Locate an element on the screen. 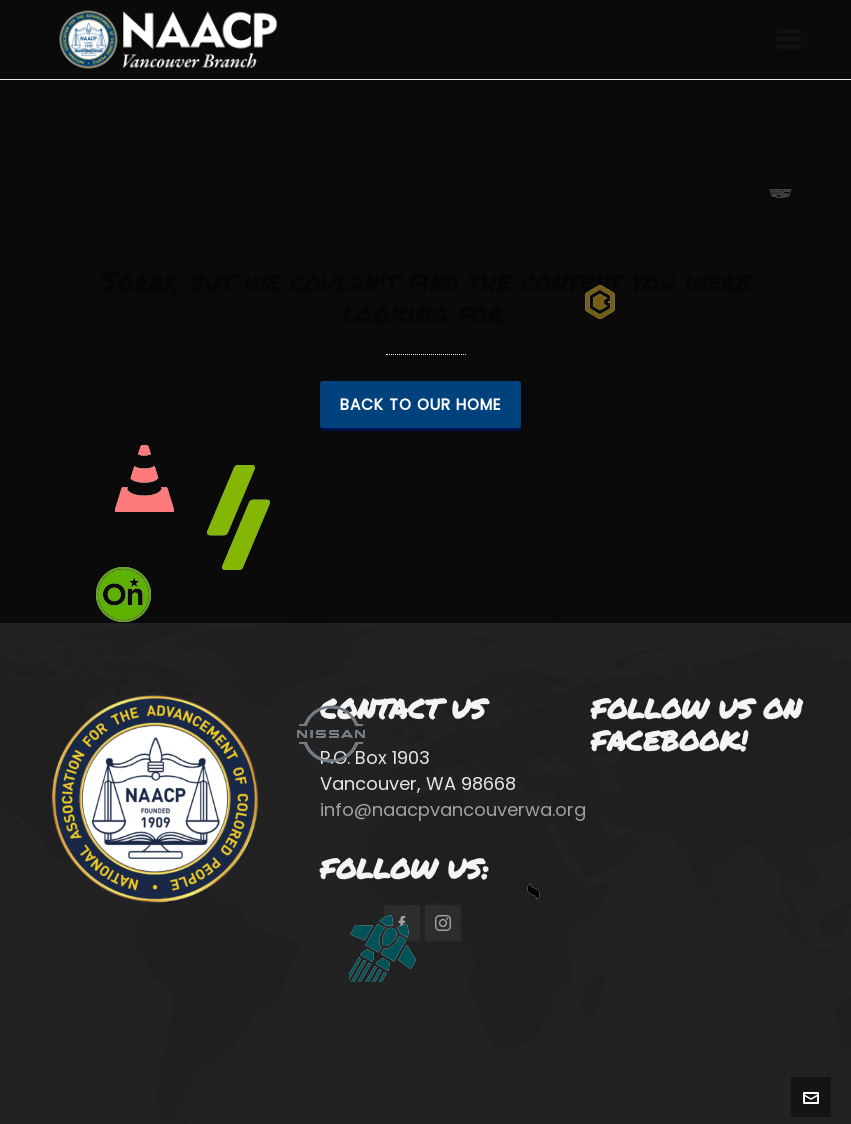  open the Bakaláři school management app is located at coordinates (600, 302).